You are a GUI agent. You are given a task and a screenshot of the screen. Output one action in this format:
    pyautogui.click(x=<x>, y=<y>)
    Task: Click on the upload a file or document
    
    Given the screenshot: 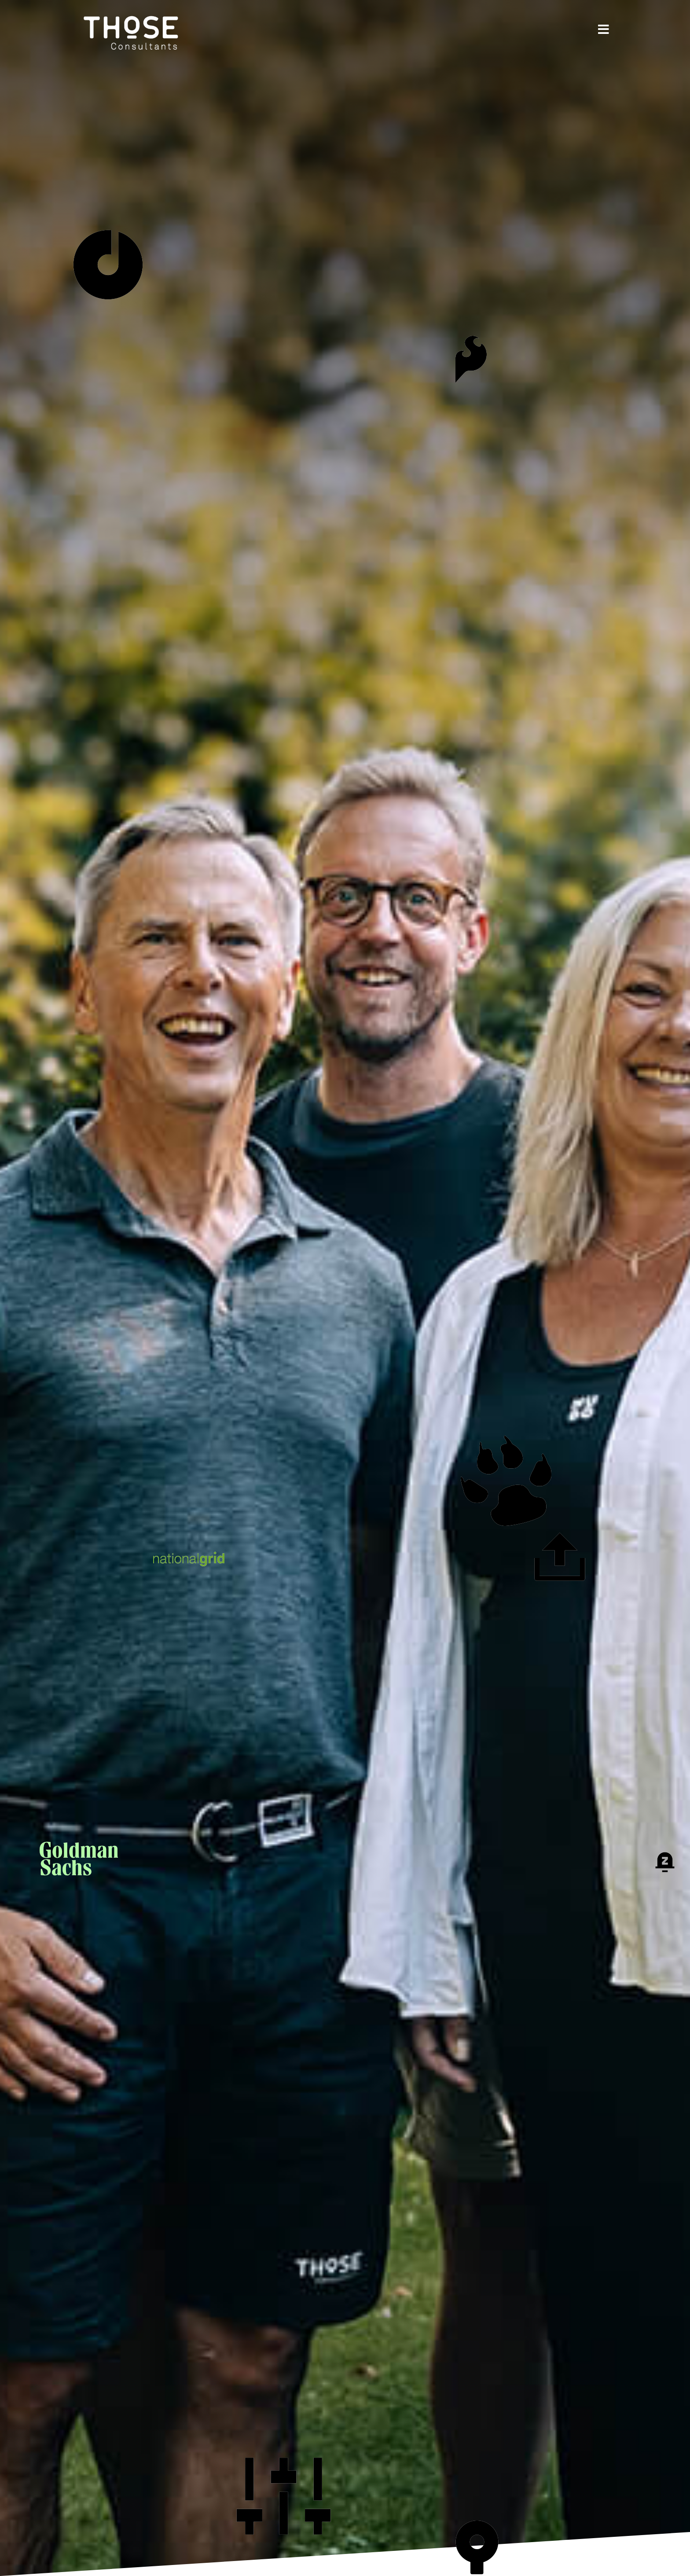 What is the action you would take?
    pyautogui.click(x=560, y=1558)
    